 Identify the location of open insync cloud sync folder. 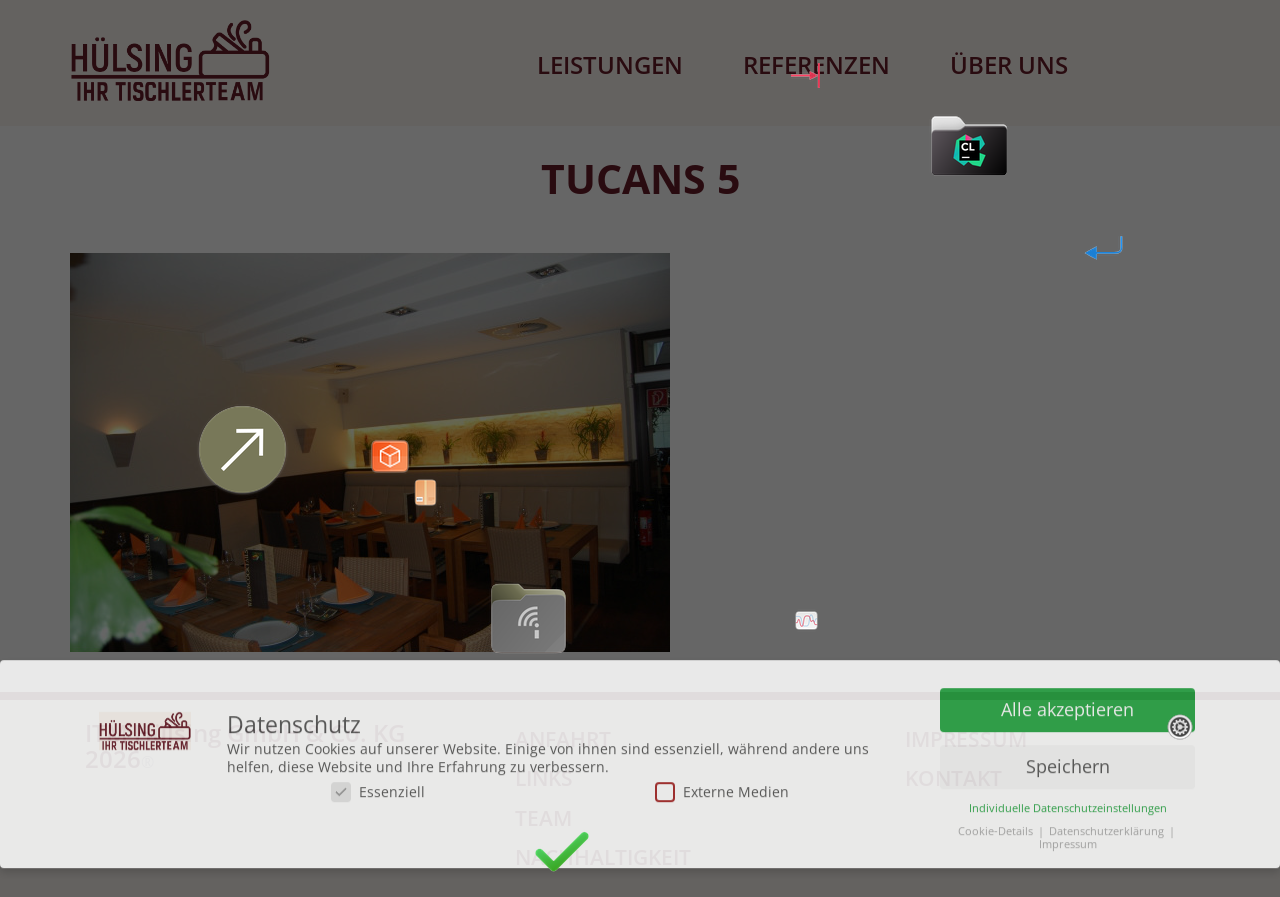
(528, 618).